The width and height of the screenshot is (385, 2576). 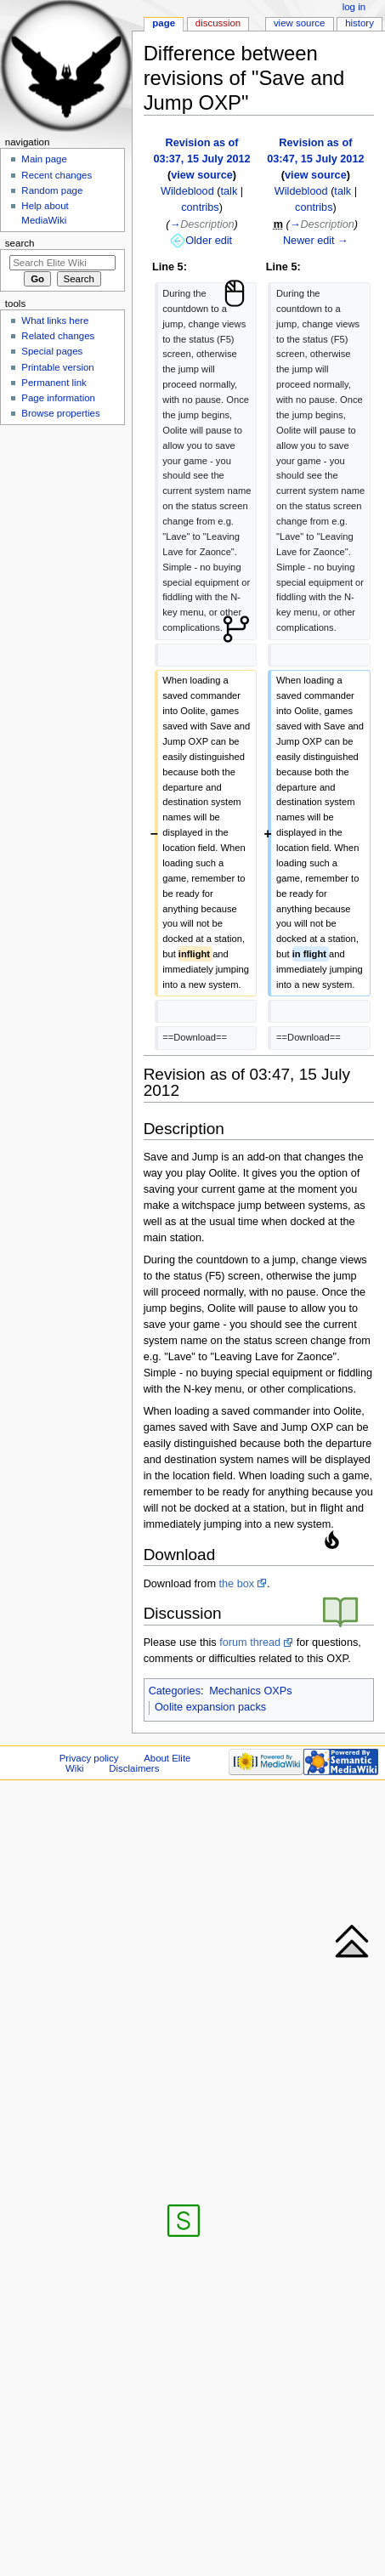 What do you see at coordinates (235, 293) in the screenshot?
I see `indicates left mouse button click action` at bounding box center [235, 293].